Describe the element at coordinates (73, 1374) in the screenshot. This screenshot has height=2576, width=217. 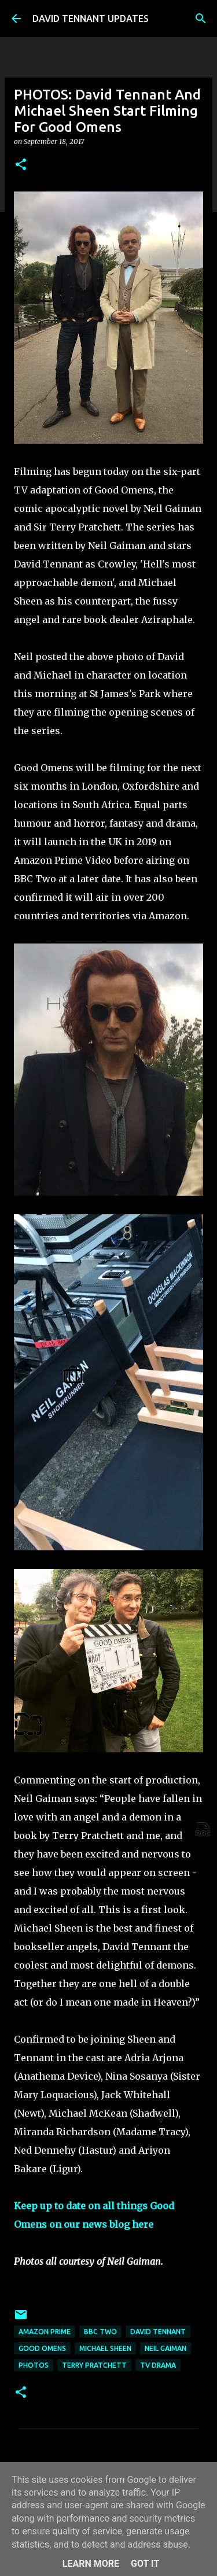
I see `access work or business documents` at that location.